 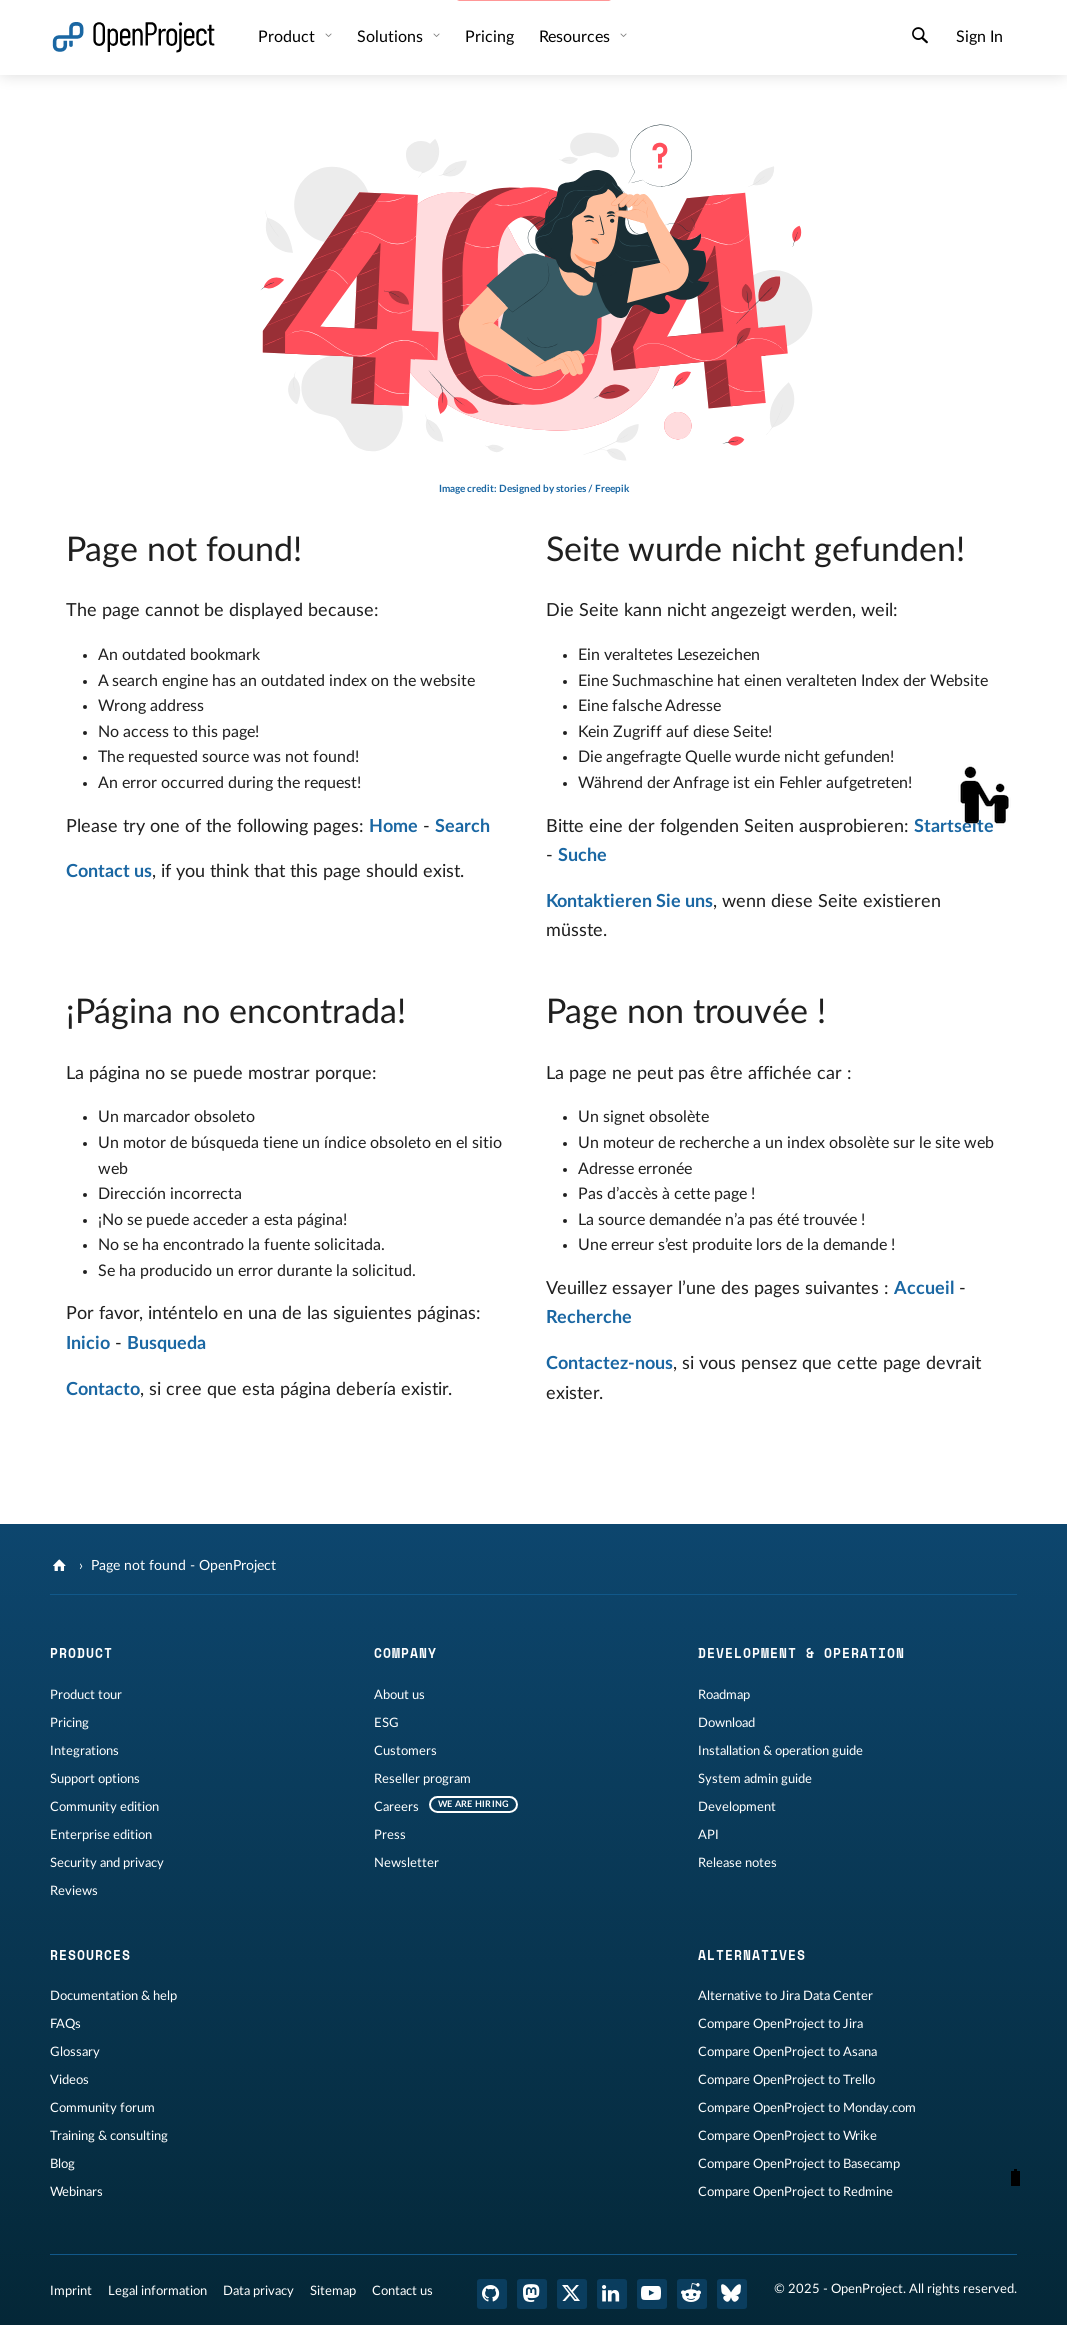 I want to click on indicates current battery level, so click(x=1015, y=2177).